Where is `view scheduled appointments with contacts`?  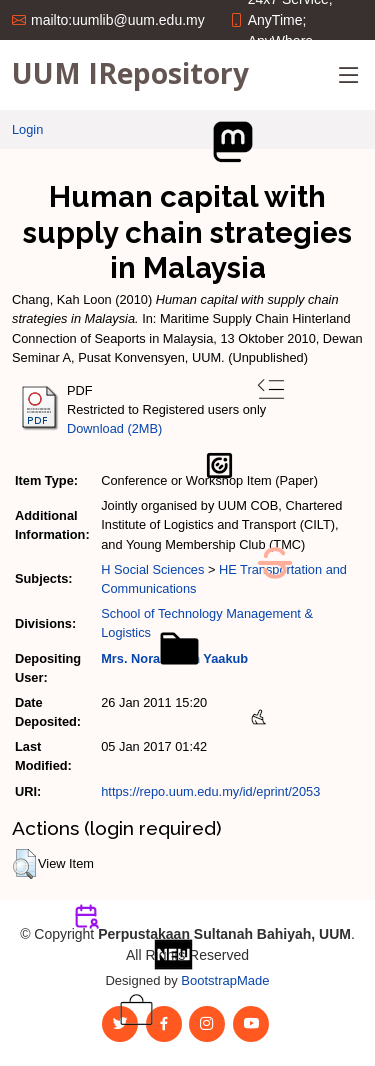
view scheduled appointments with contacts is located at coordinates (86, 916).